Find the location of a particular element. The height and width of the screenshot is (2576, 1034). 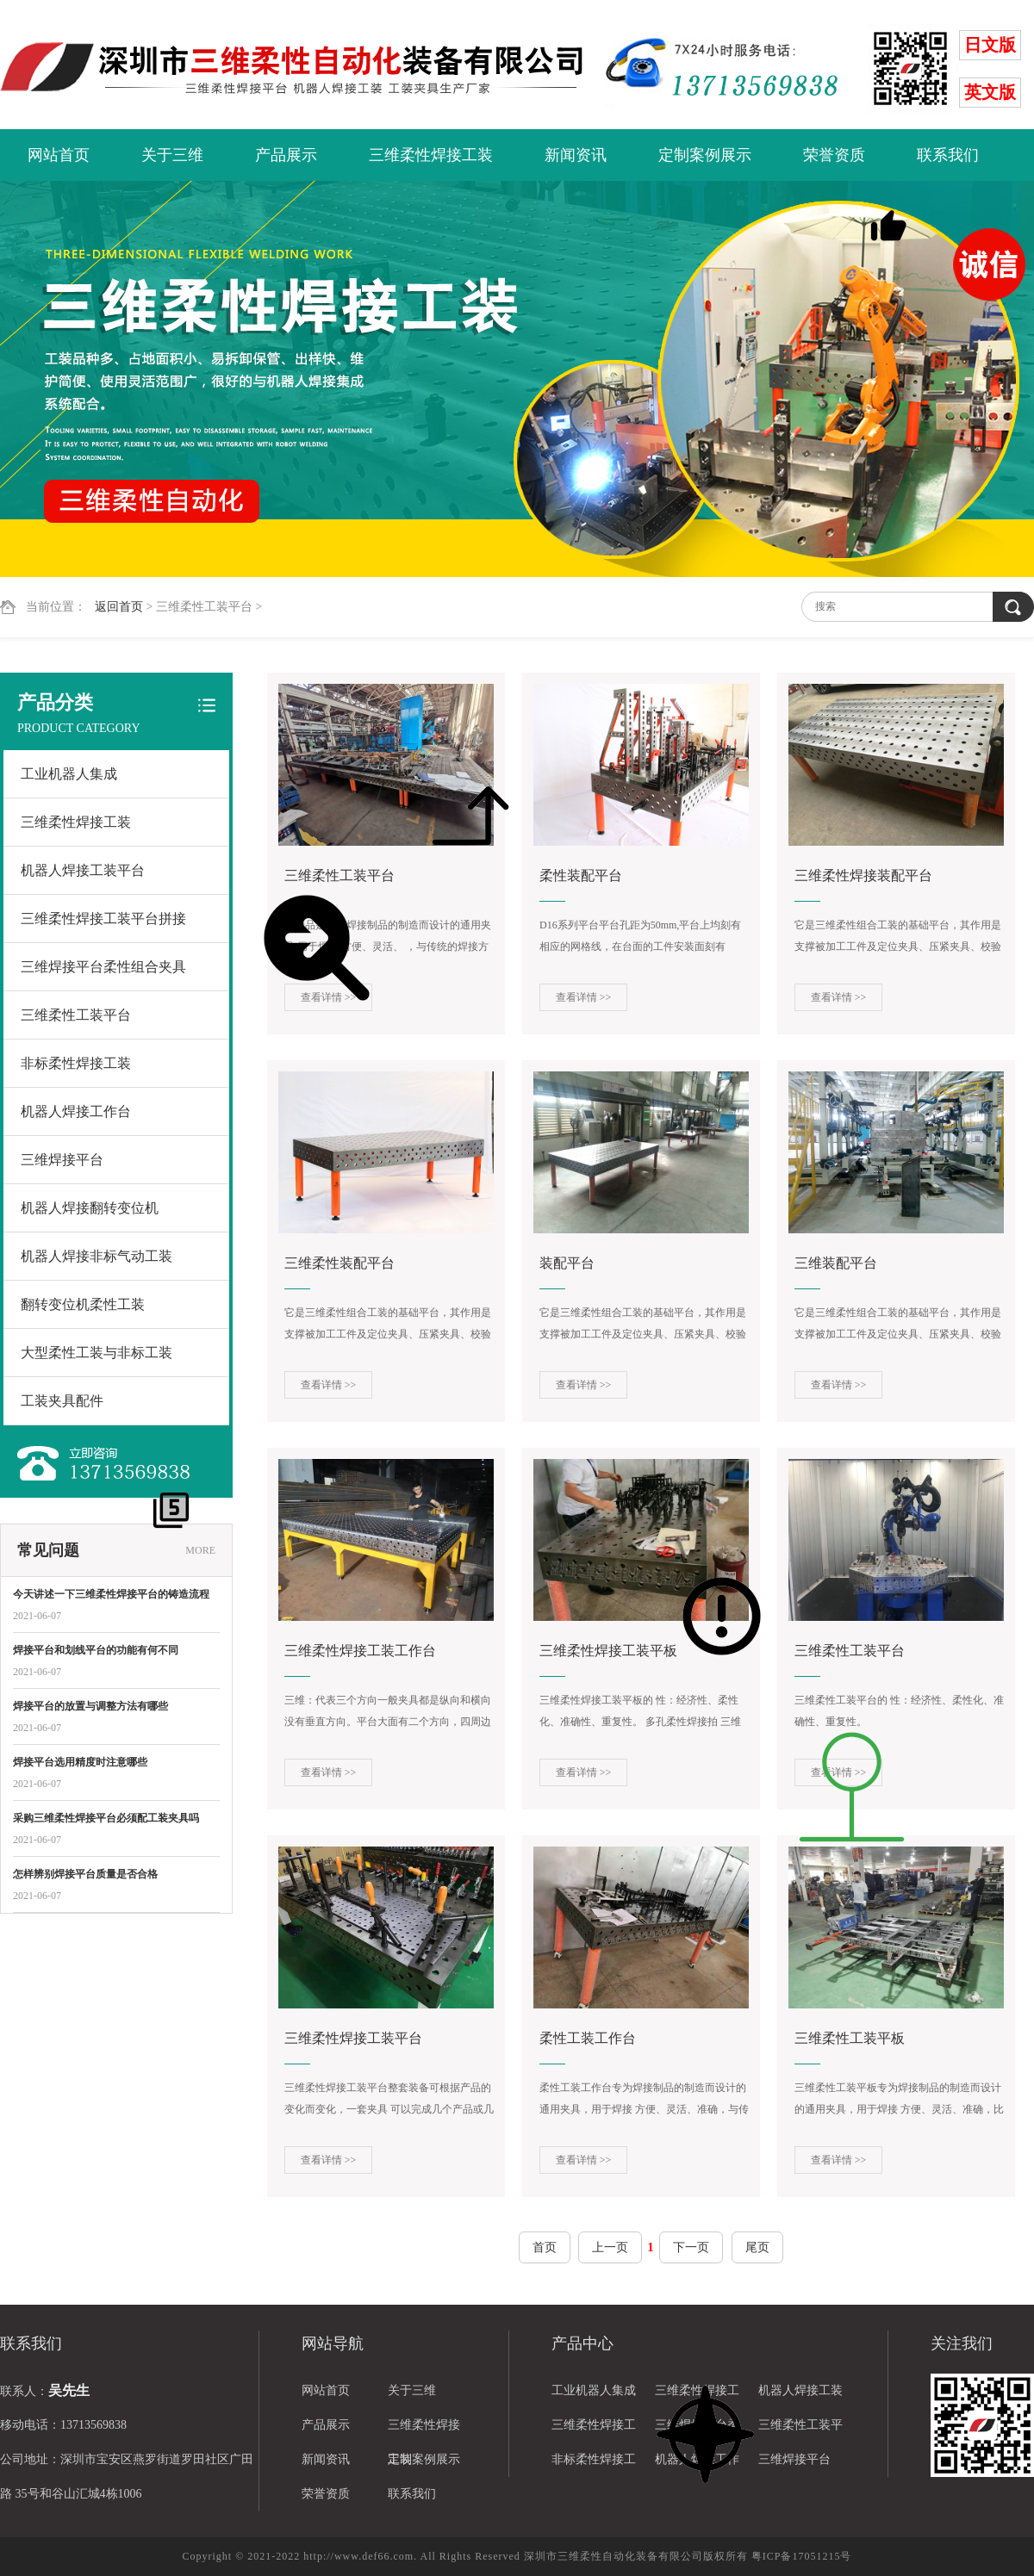

search and navigate to result is located at coordinates (316, 947).